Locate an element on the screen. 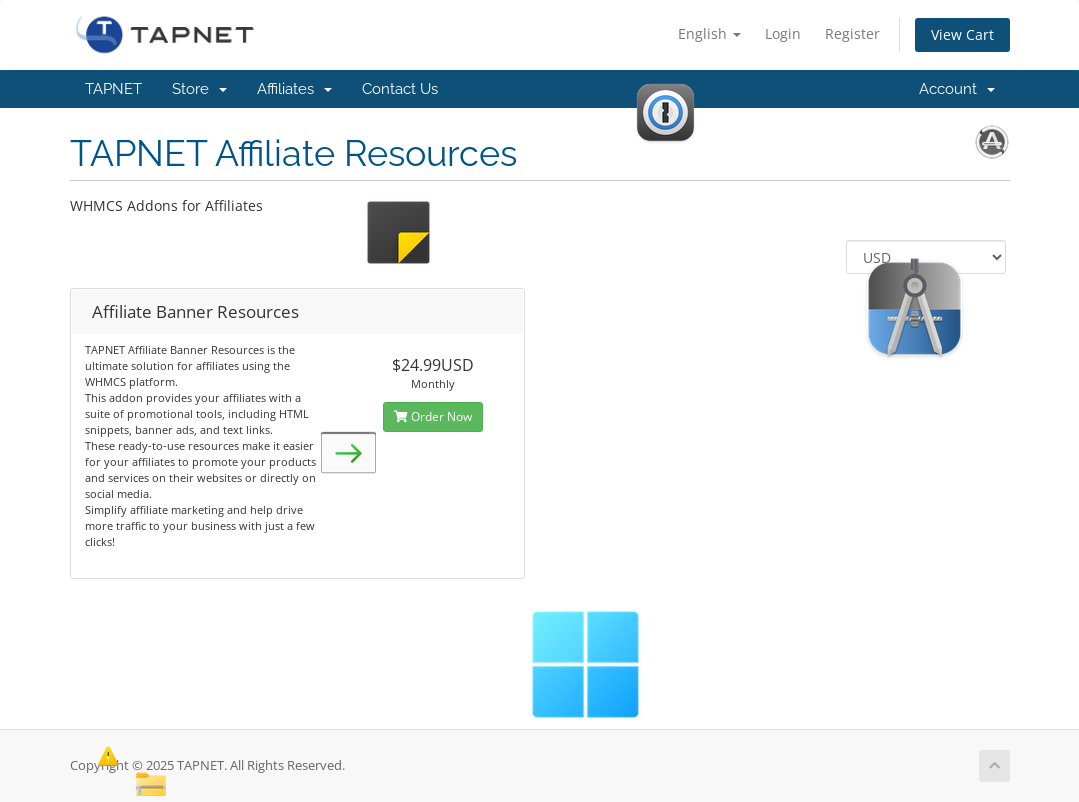  open password manager app is located at coordinates (665, 112).